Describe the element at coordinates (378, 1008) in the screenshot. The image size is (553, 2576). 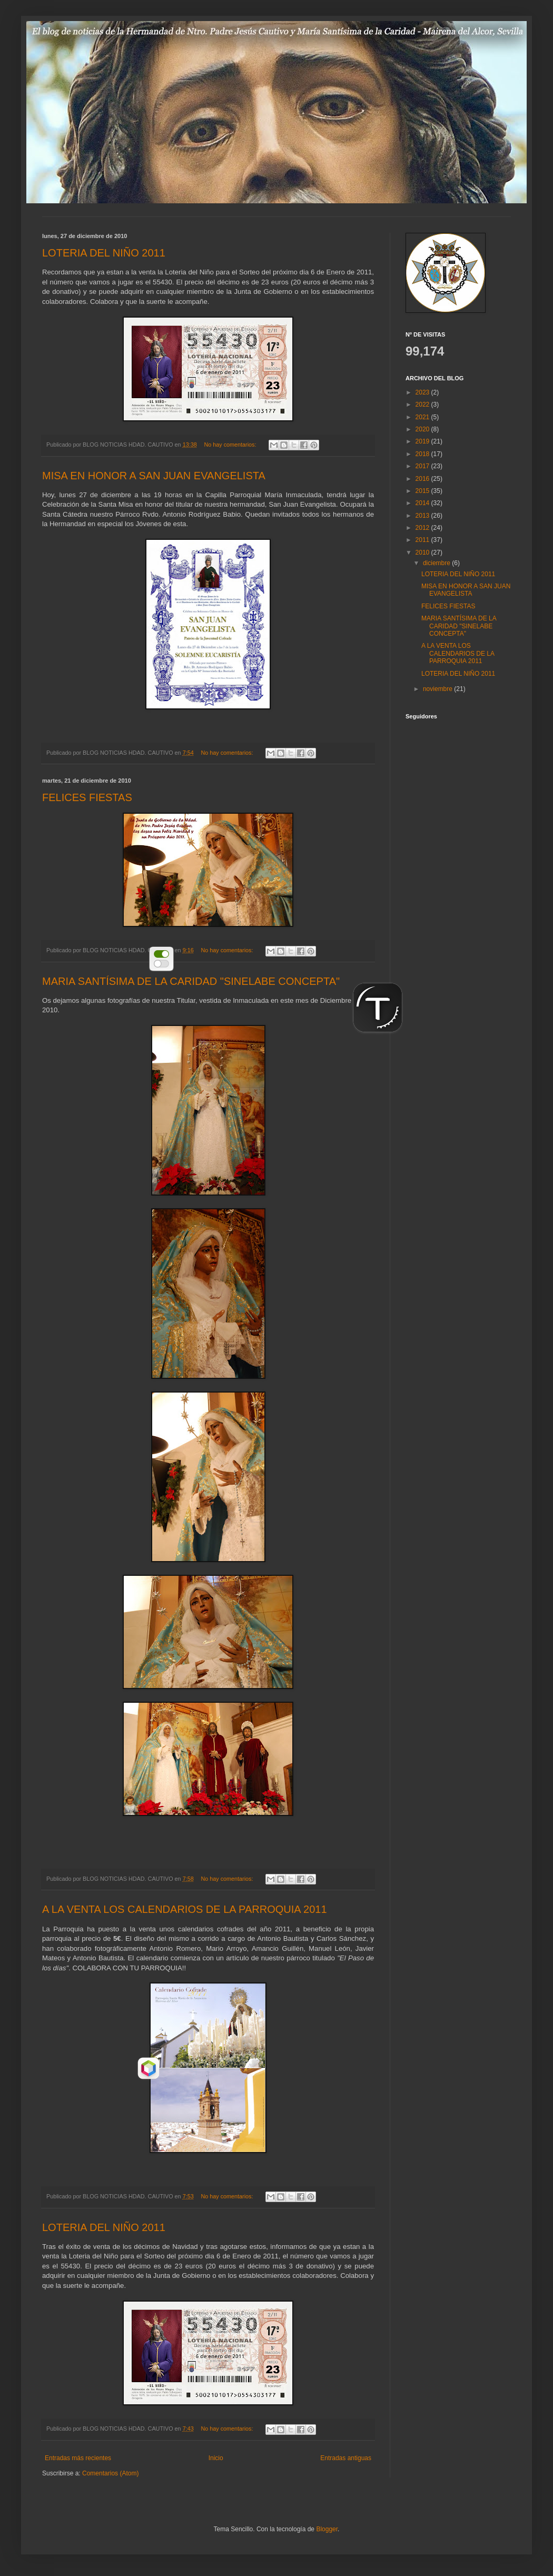
I see `launch the Thrive game launcher` at that location.